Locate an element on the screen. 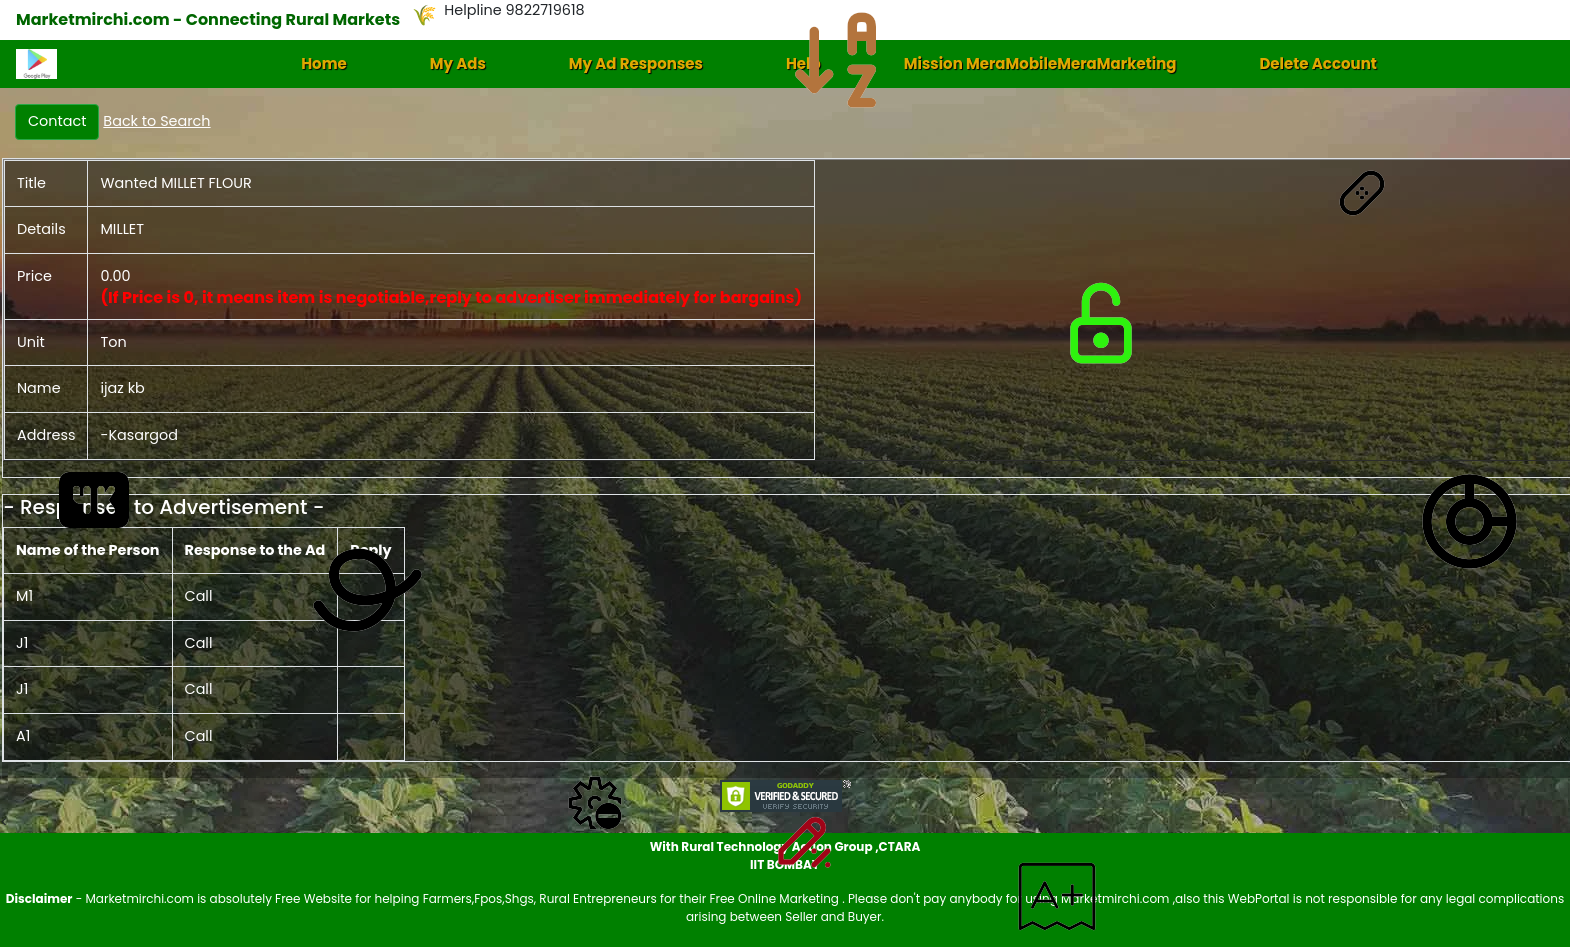 Image resolution: width=1570 pixels, height=947 pixels. view donut chart analytics is located at coordinates (1469, 521).